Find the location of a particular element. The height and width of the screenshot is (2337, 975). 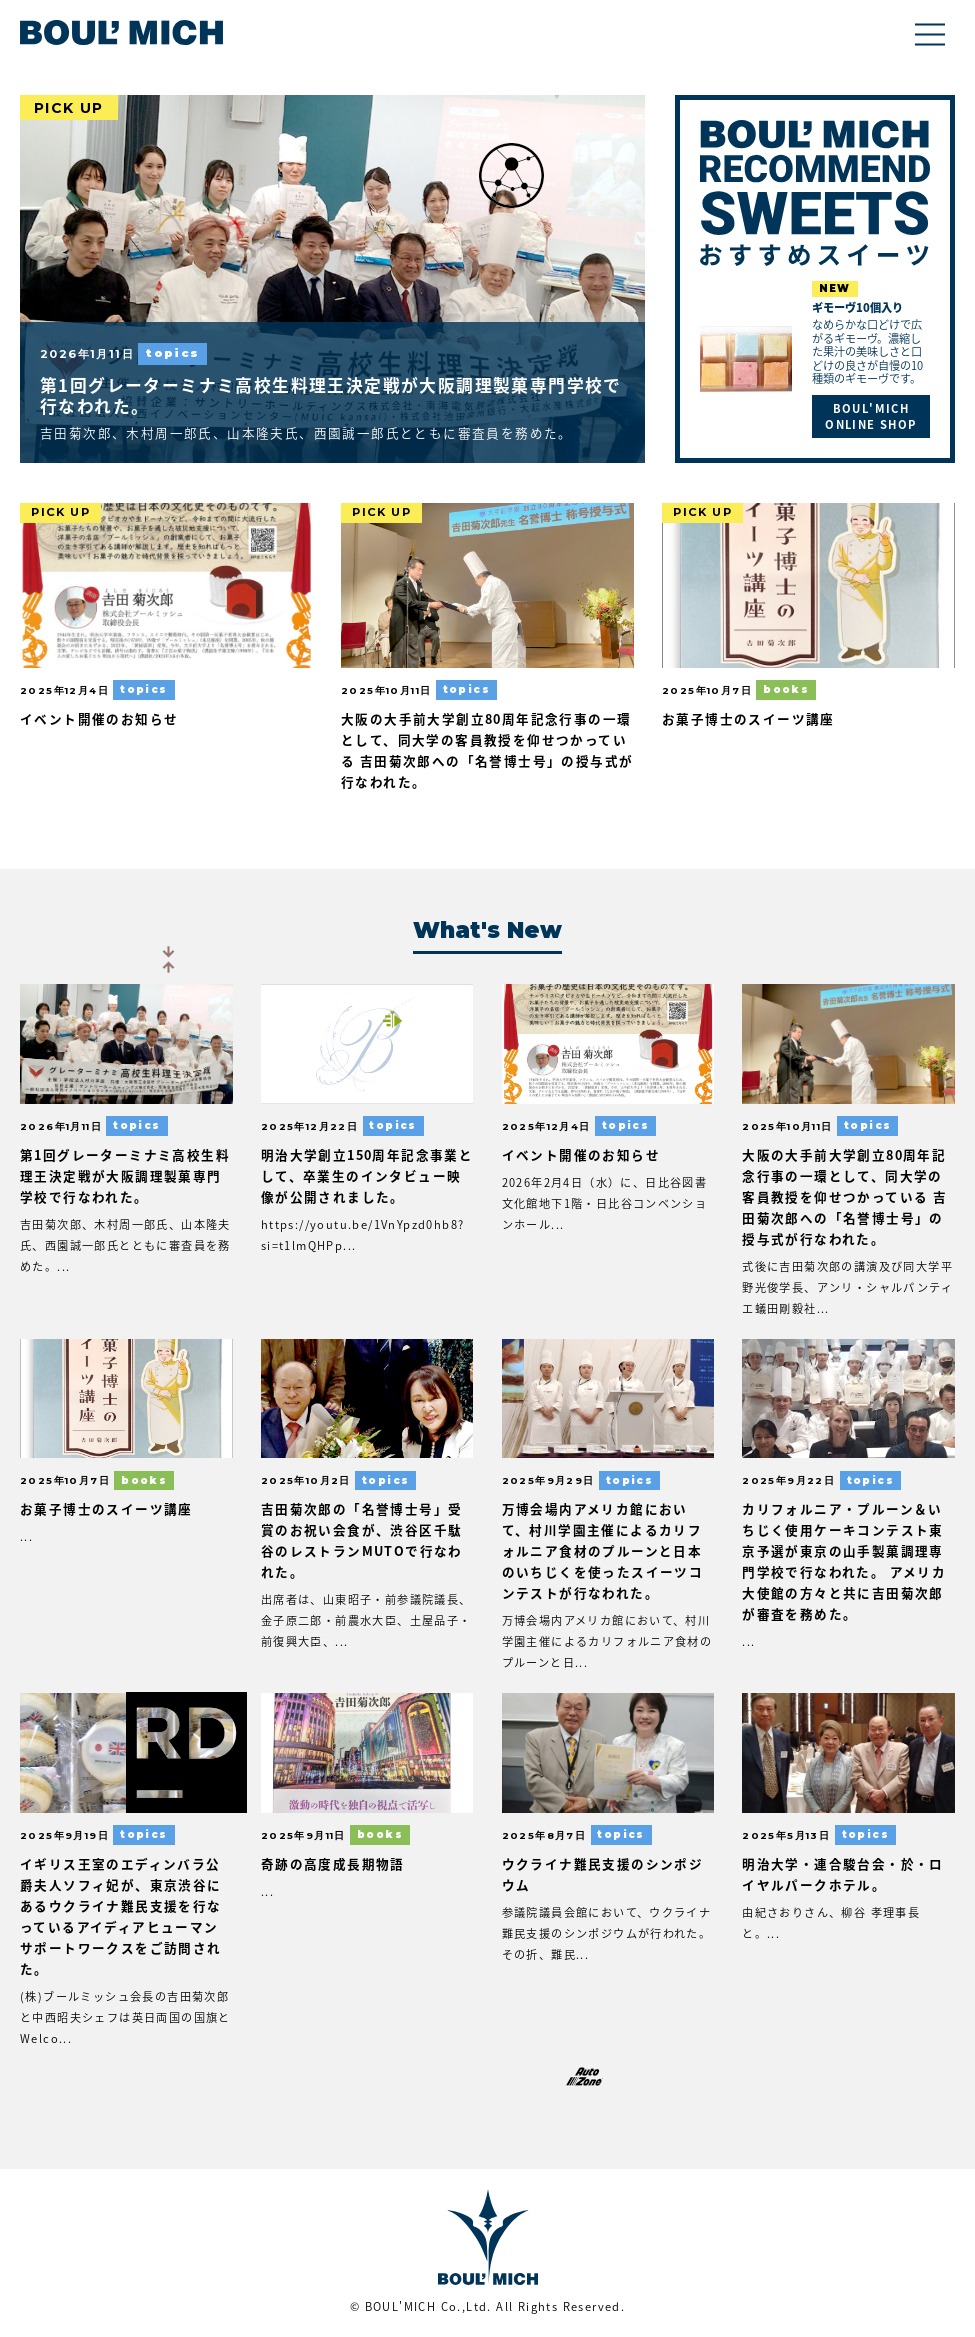

visit the AutoZone website or app is located at coordinates (584, 2076).